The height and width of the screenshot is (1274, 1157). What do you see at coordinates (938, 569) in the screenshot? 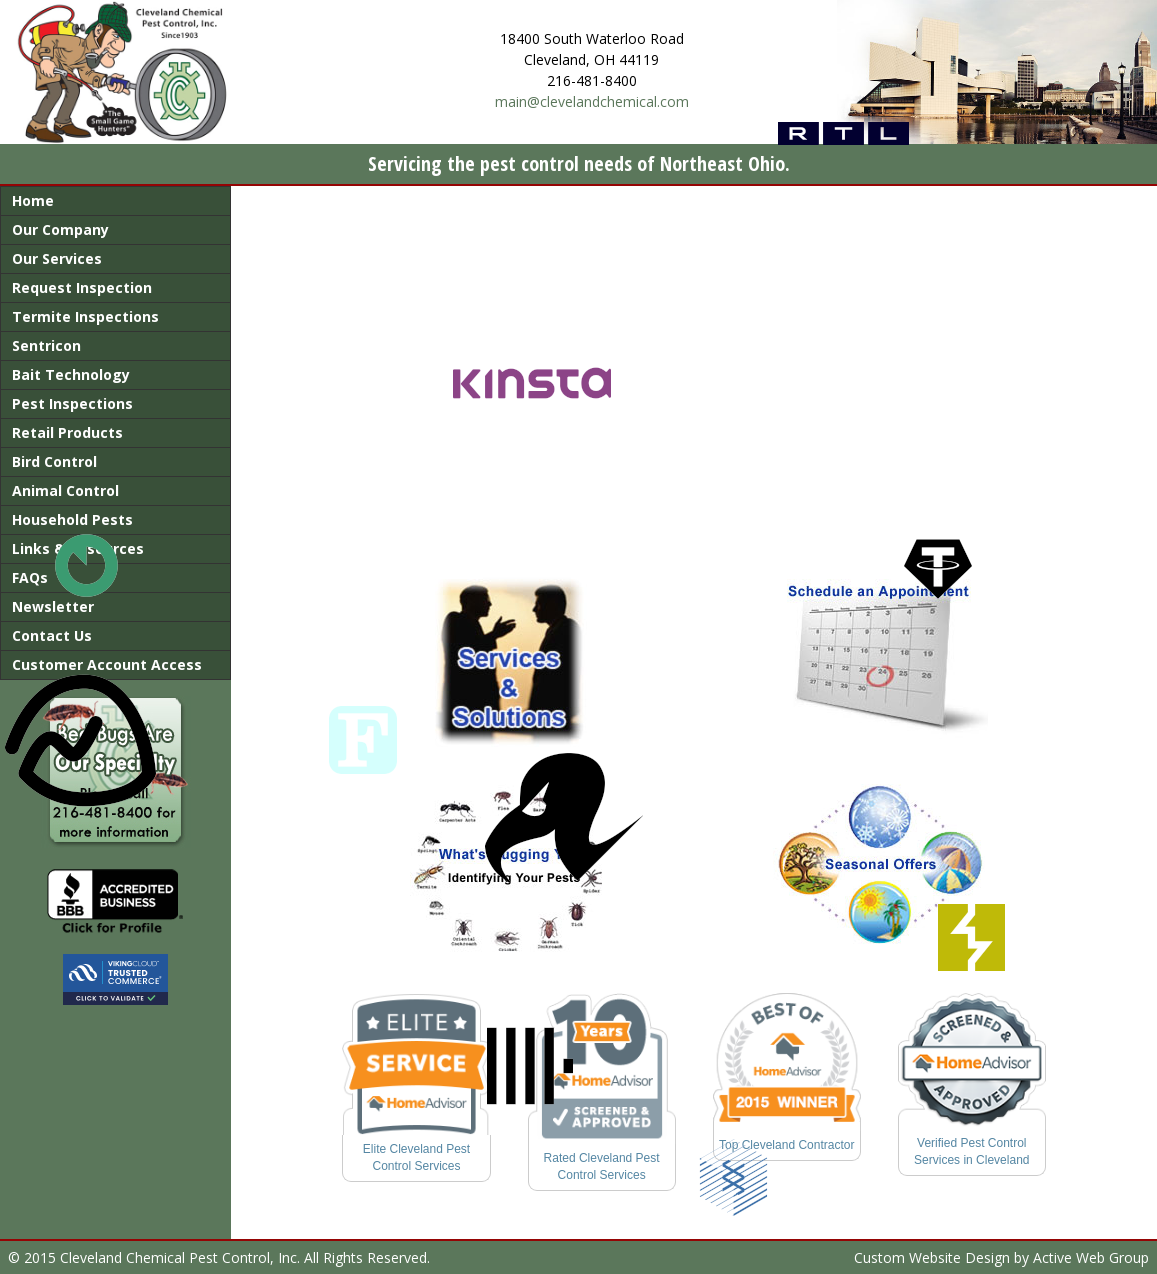
I see `tether (USDT) cryptocurrency logo` at bounding box center [938, 569].